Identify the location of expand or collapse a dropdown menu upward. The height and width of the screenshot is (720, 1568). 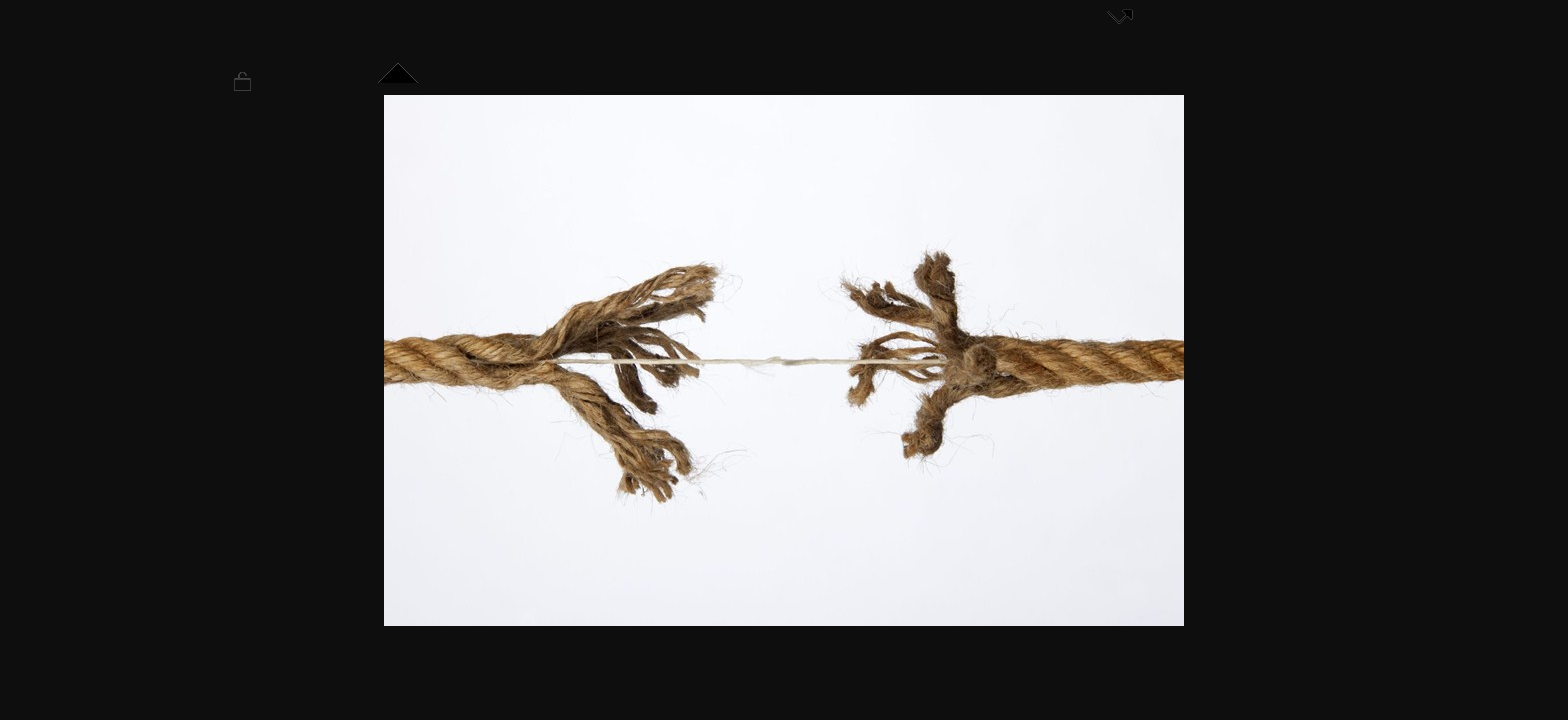
(398, 75).